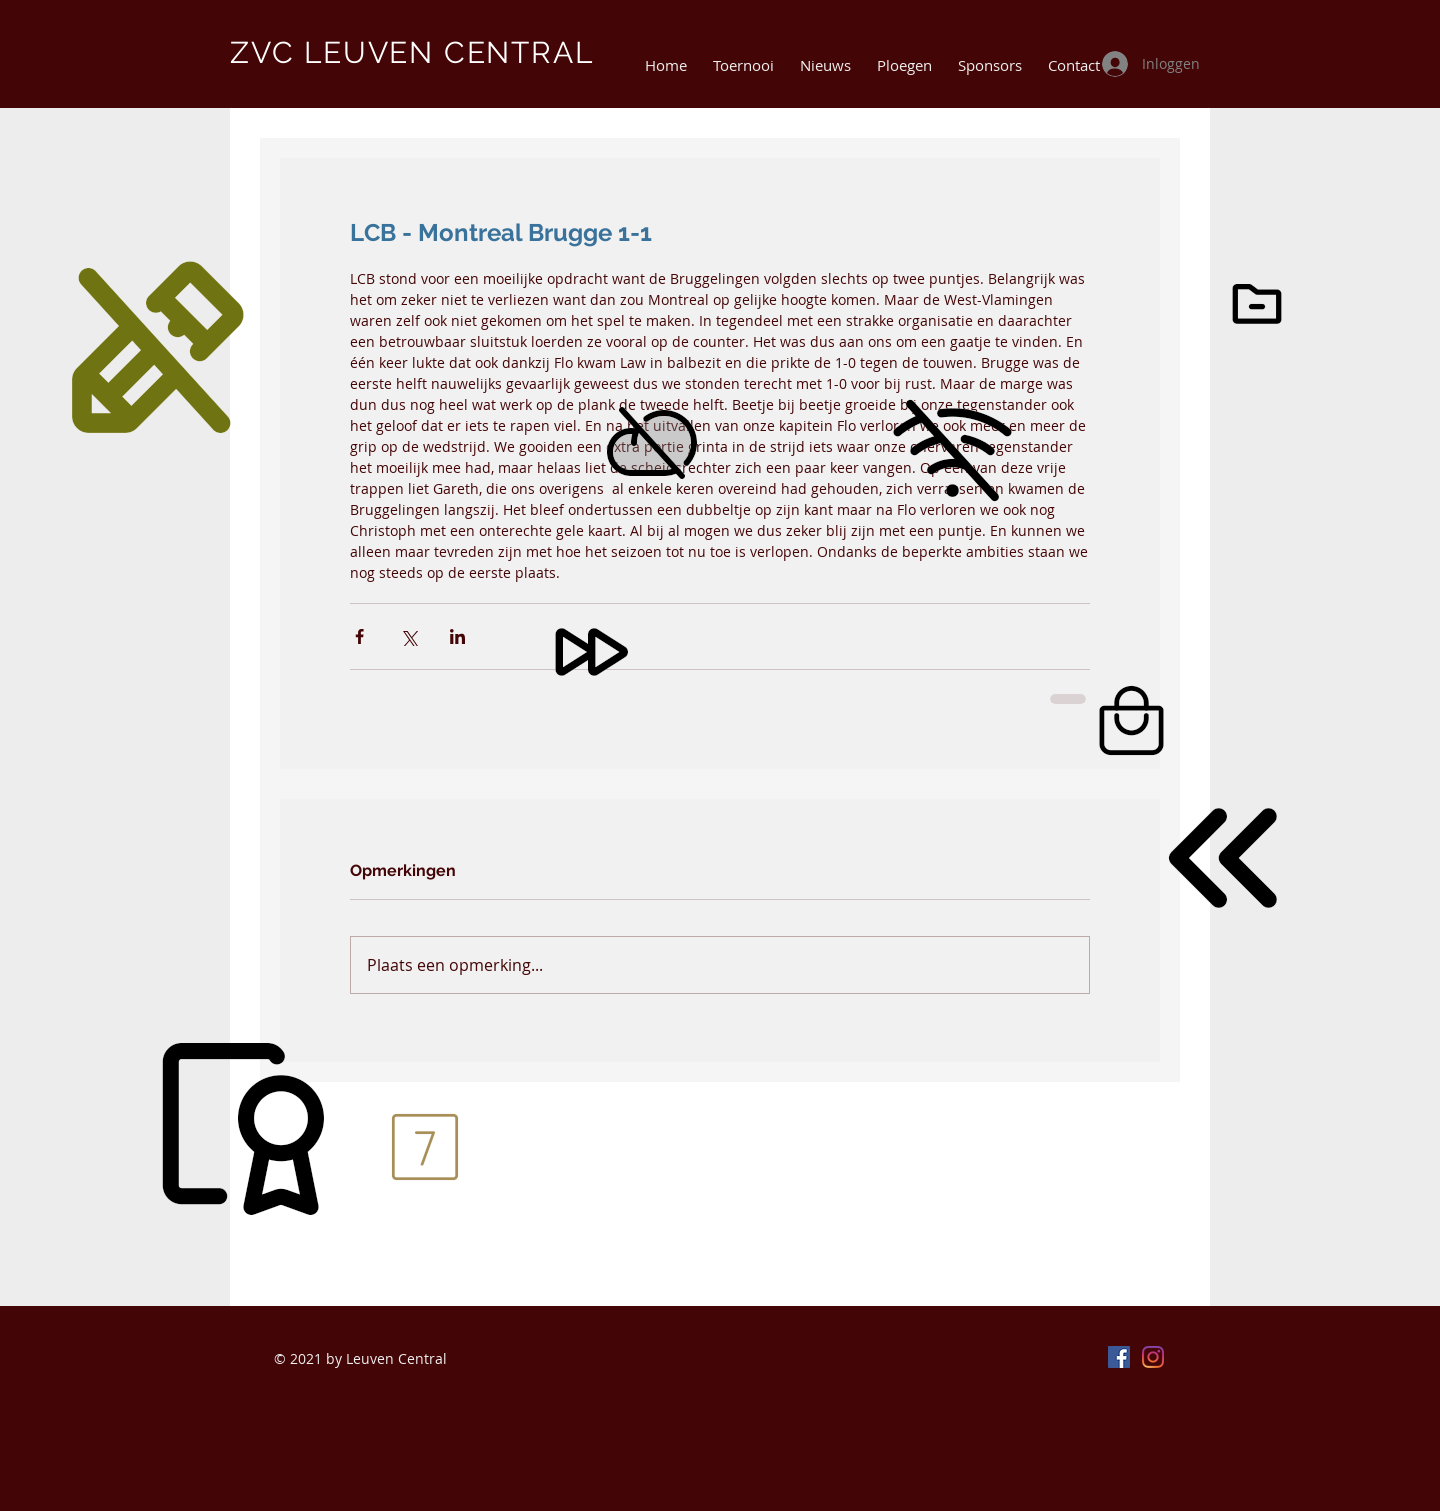 This screenshot has height=1511, width=1440. What do you see at coordinates (652, 443) in the screenshot?
I see `cloud sync is disabled or unavailable` at bounding box center [652, 443].